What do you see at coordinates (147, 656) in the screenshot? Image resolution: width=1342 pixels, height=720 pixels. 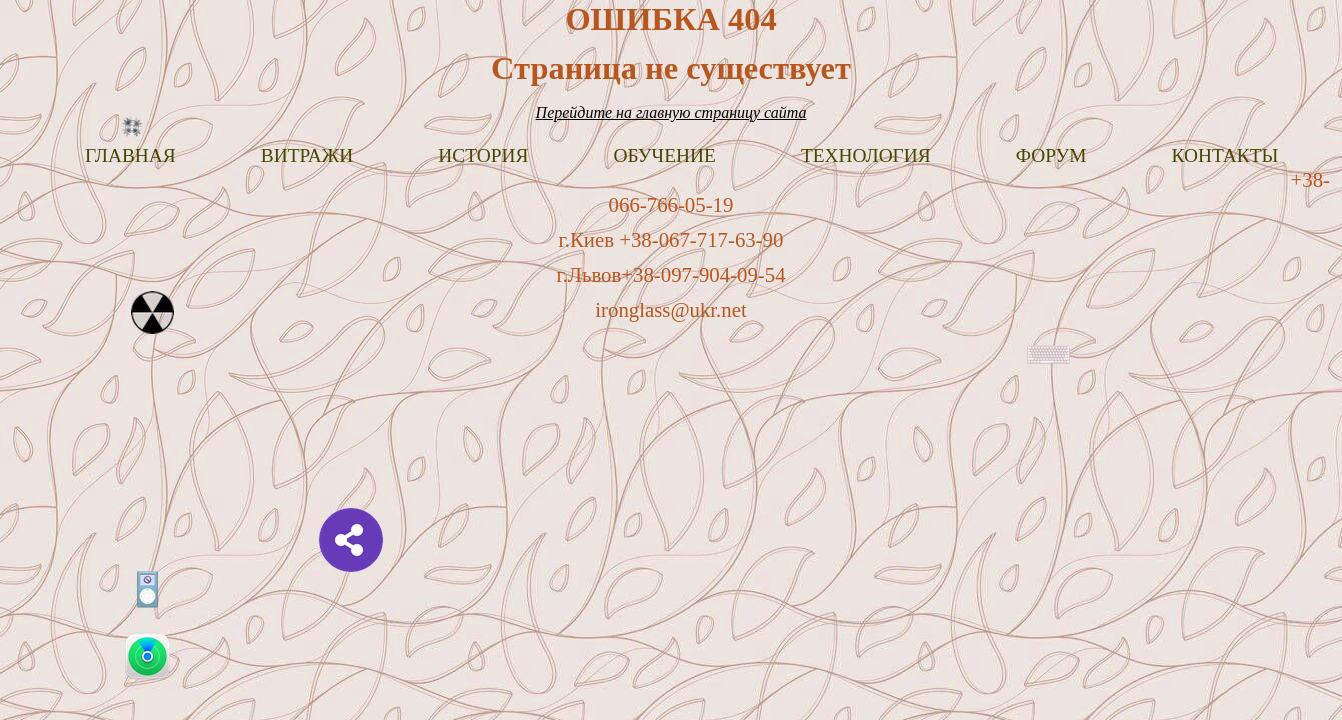 I see `open Find My app to locate devices or people` at bounding box center [147, 656].